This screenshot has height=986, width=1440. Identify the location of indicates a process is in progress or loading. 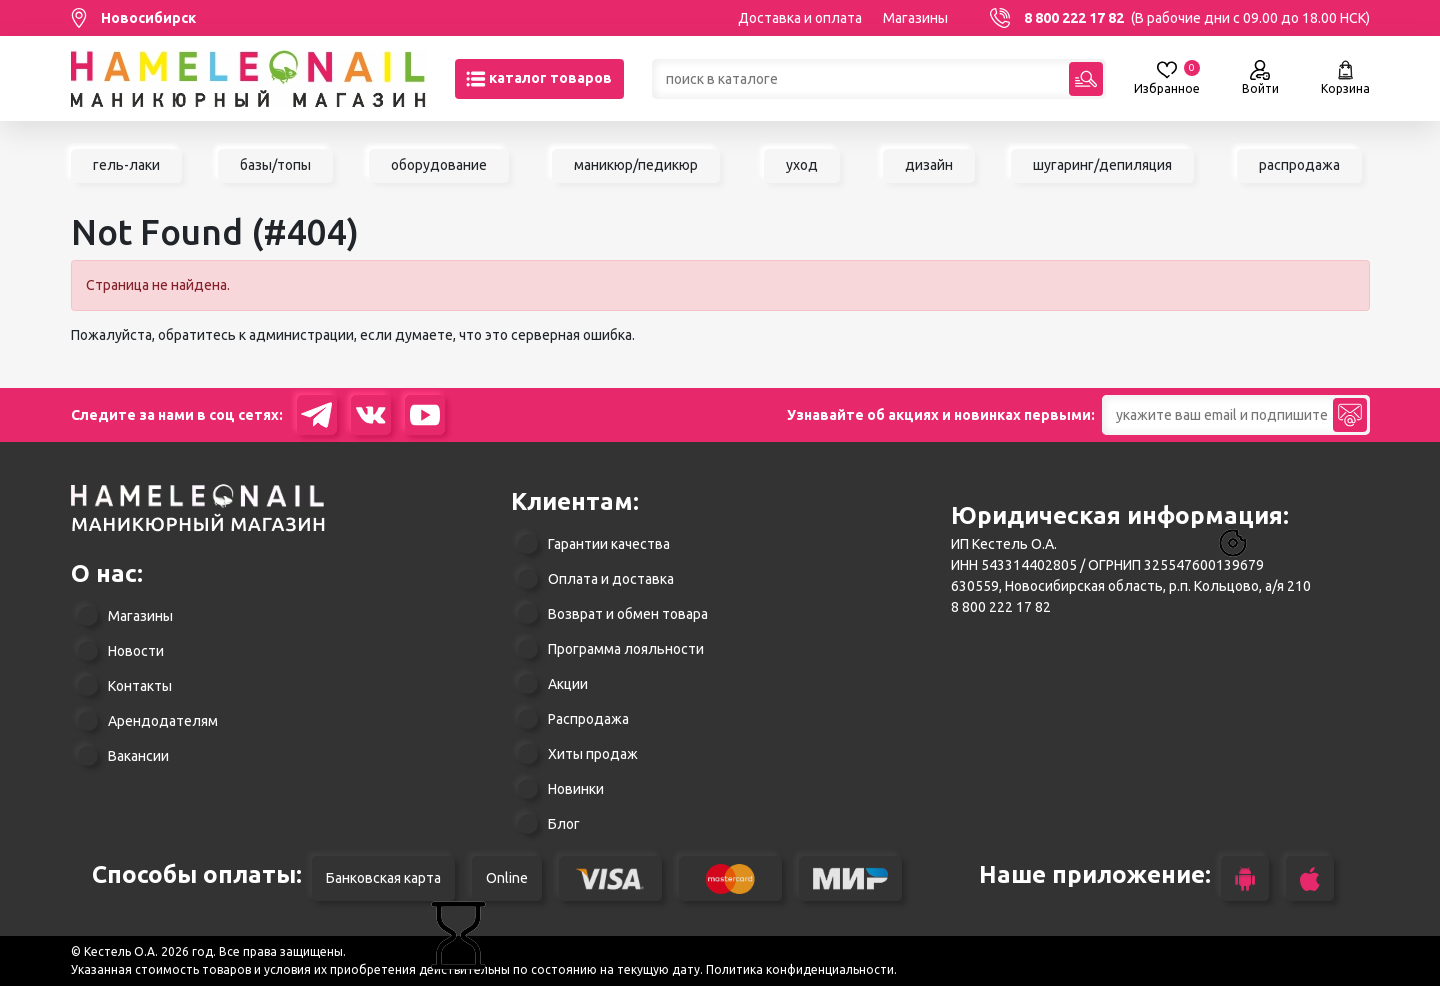
(458, 935).